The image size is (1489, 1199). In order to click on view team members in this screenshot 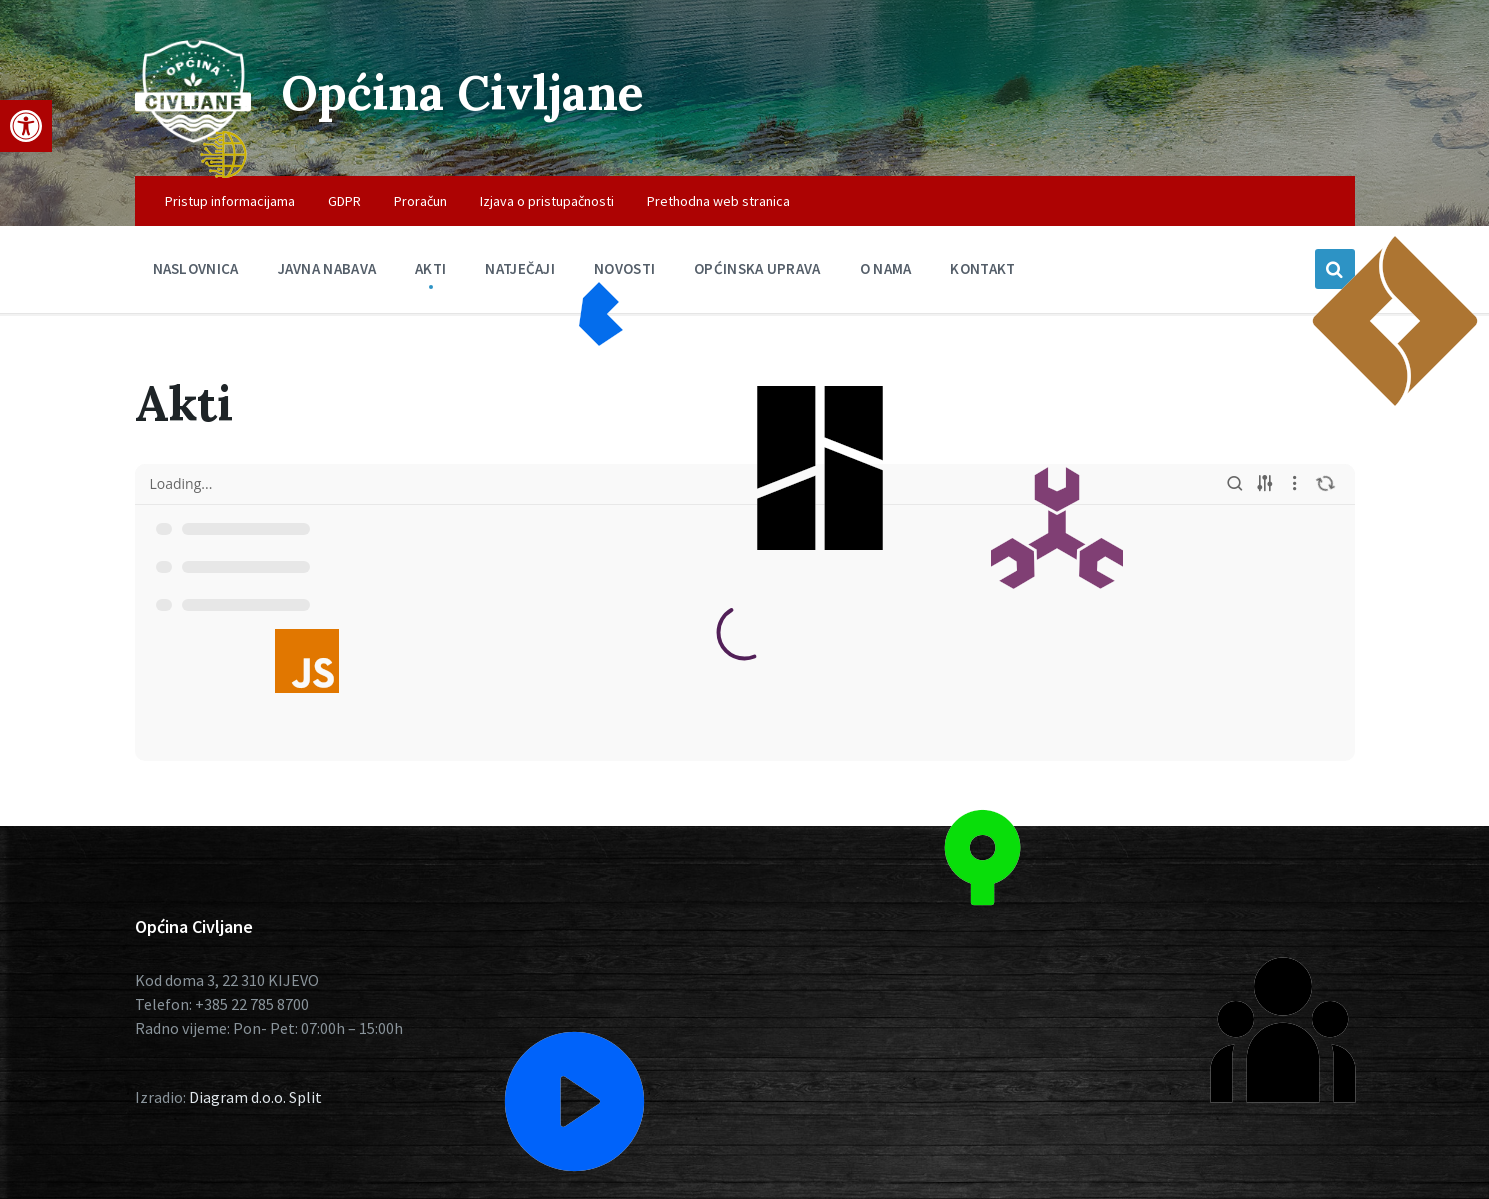, I will do `click(1283, 1030)`.